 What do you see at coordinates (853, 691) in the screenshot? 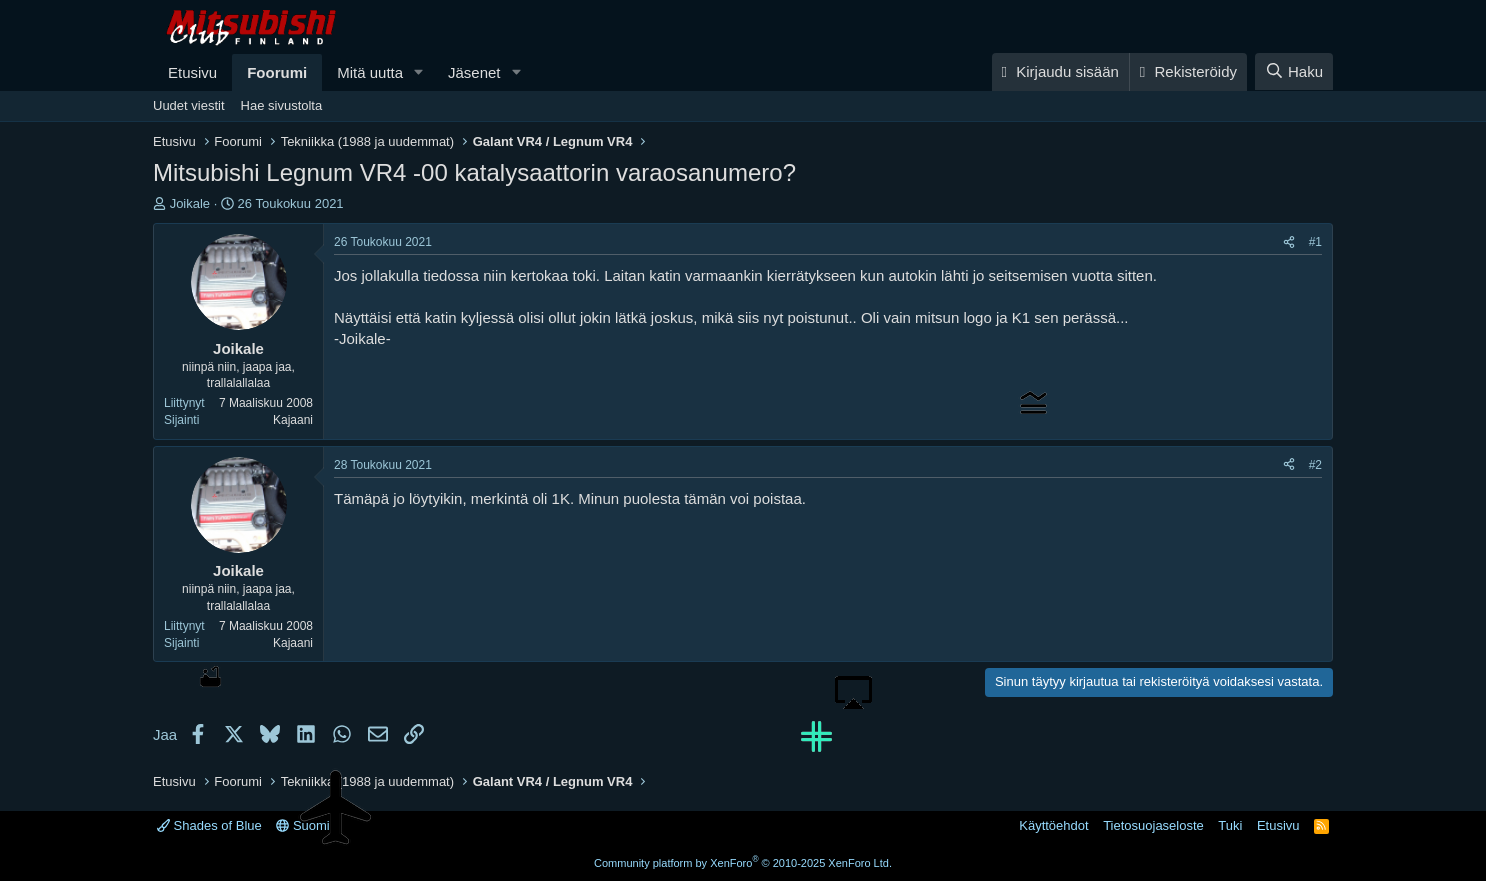
I see `stream content to an external display` at bounding box center [853, 691].